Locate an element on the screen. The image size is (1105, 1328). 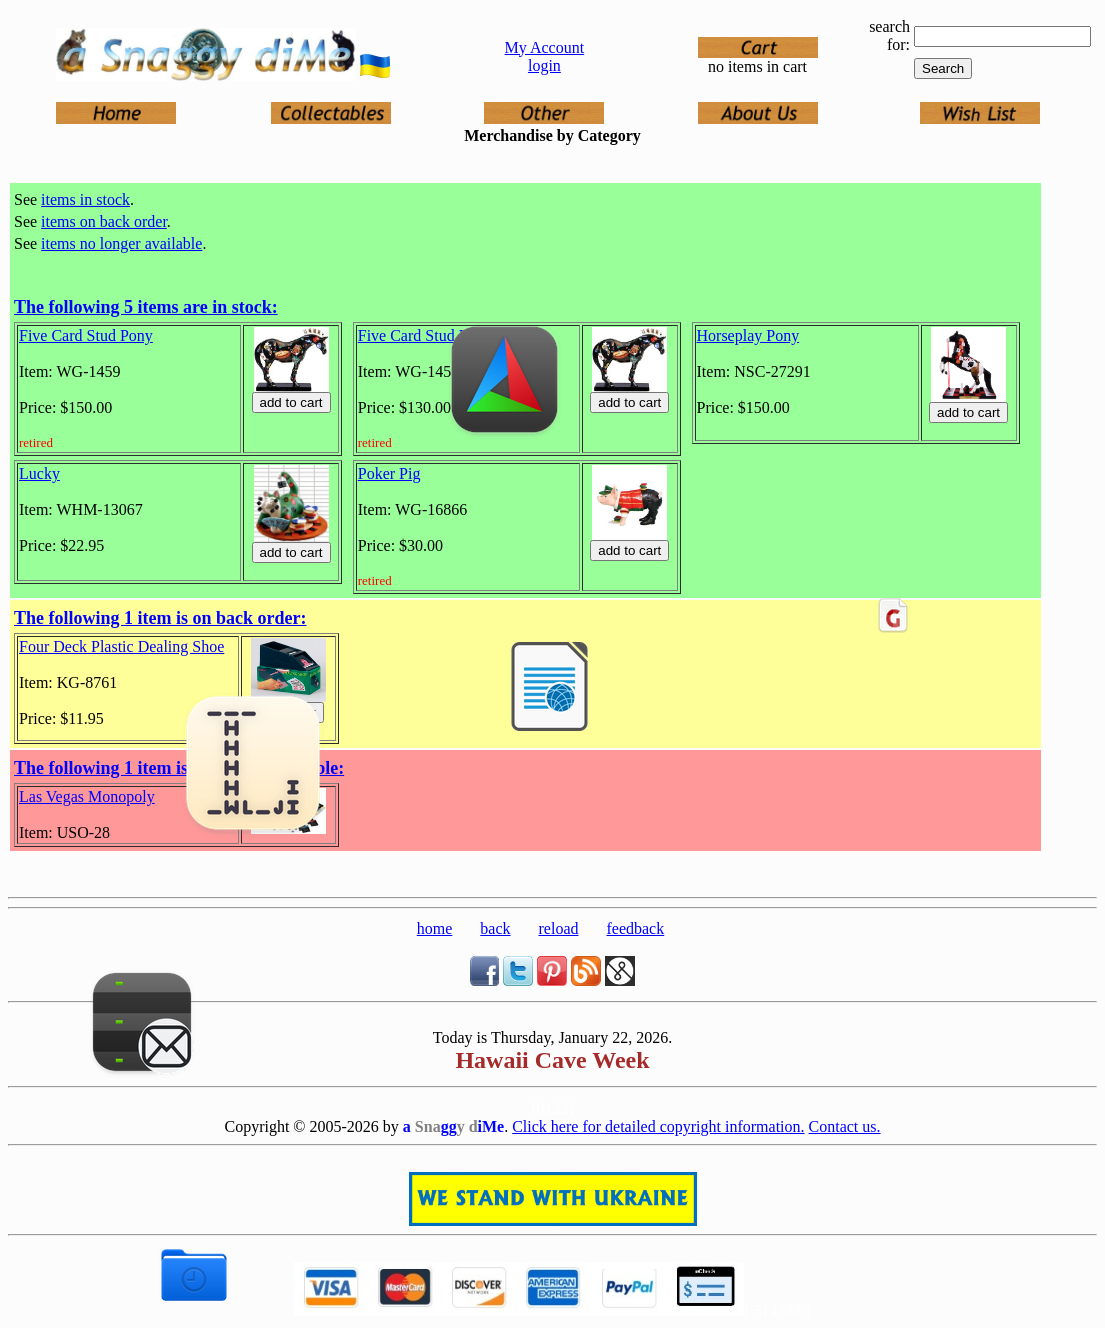
access temporary files folder is located at coordinates (194, 1275).